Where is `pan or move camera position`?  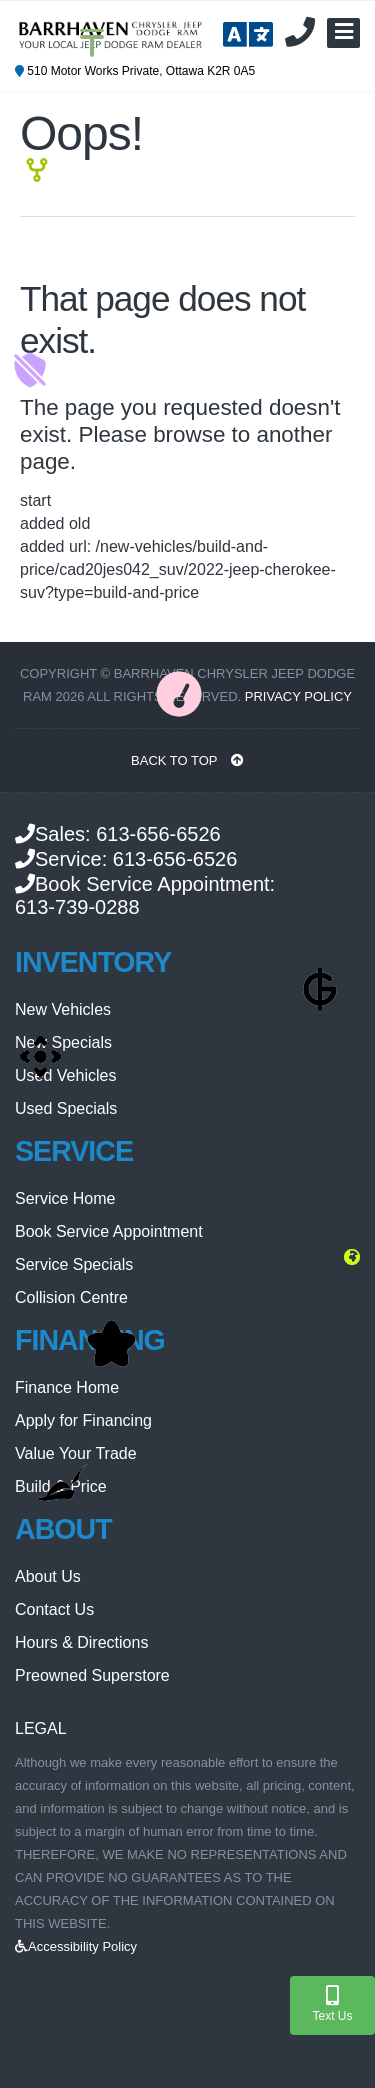 pan or move camera position is located at coordinates (40, 1056).